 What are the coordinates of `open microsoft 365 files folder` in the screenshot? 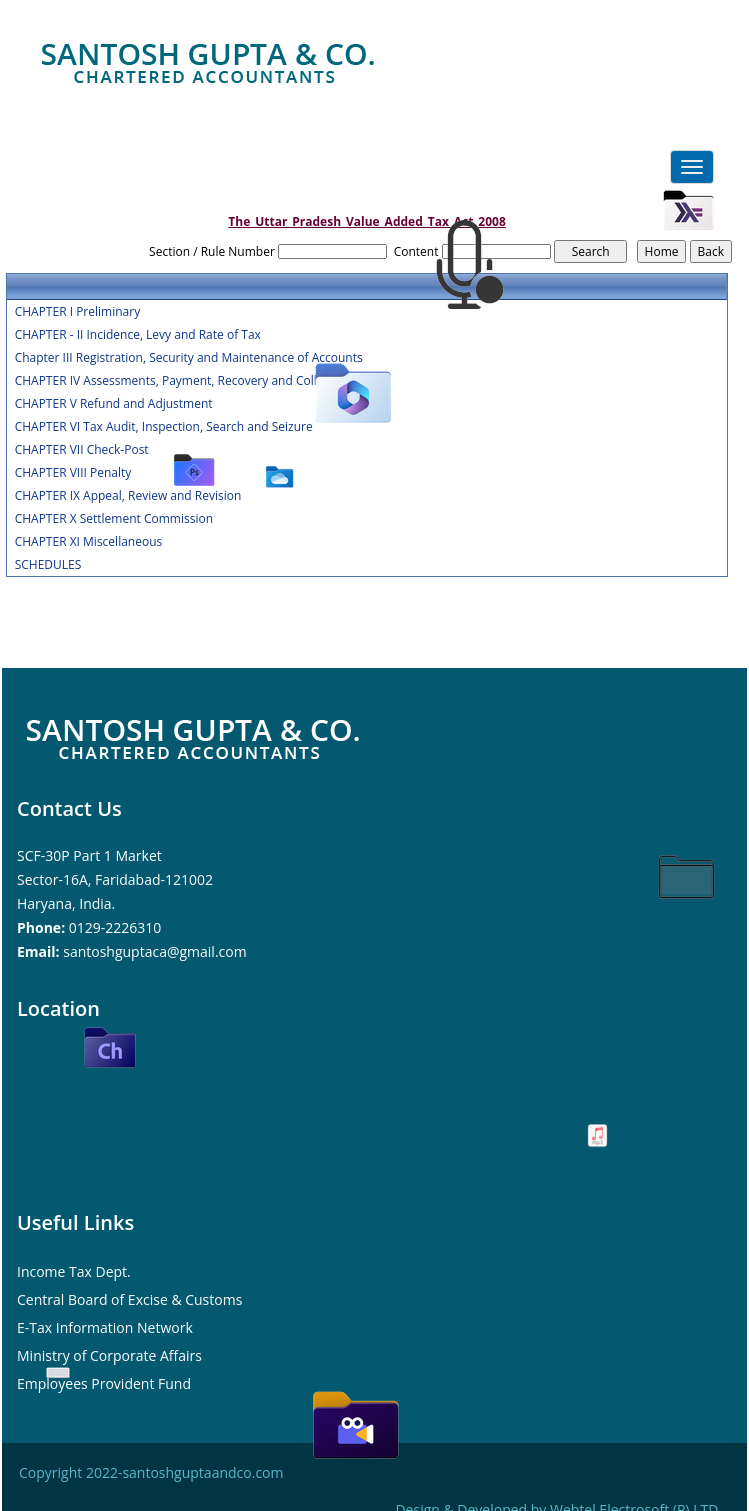 It's located at (353, 395).